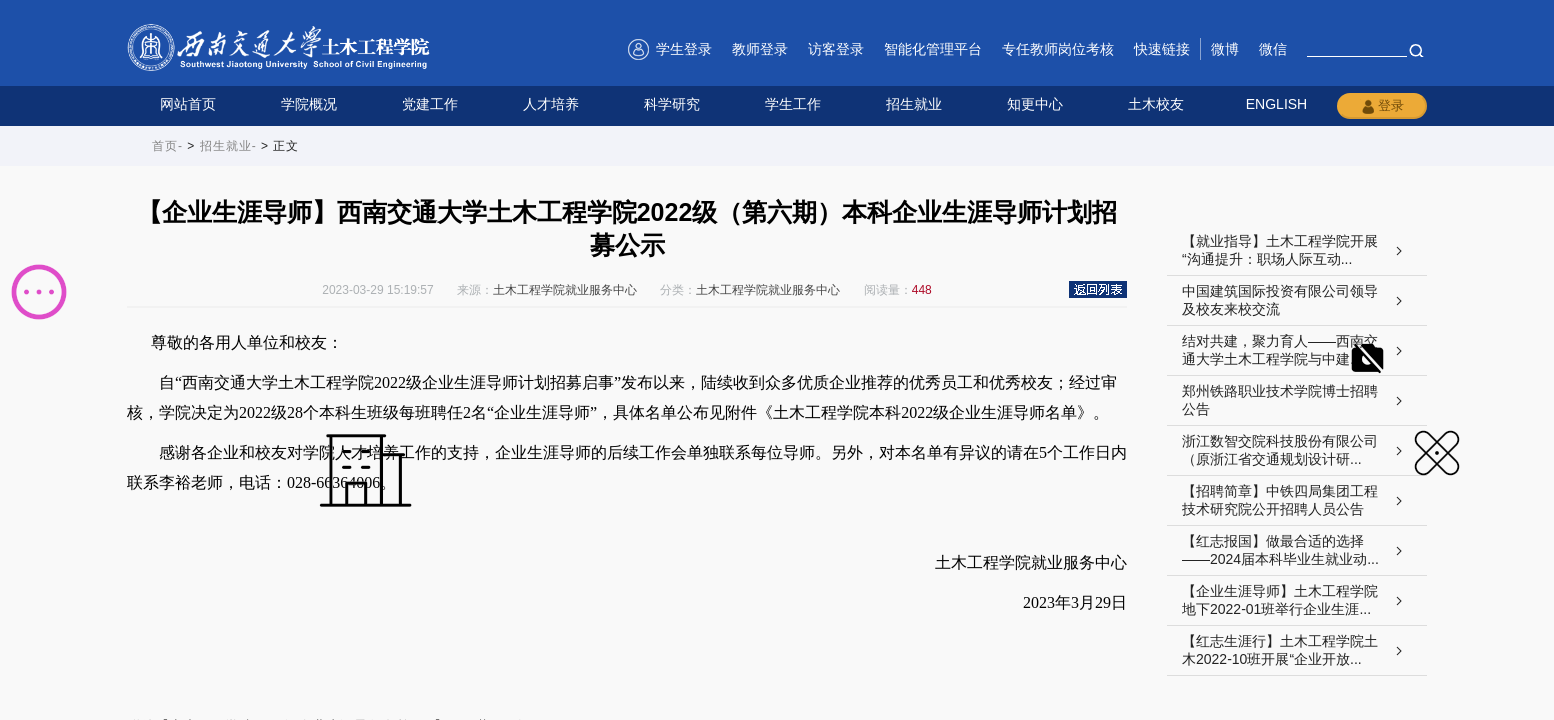 The height and width of the screenshot is (720, 1554). I want to click on camera is disabled or turned off, so click(1367, 358).